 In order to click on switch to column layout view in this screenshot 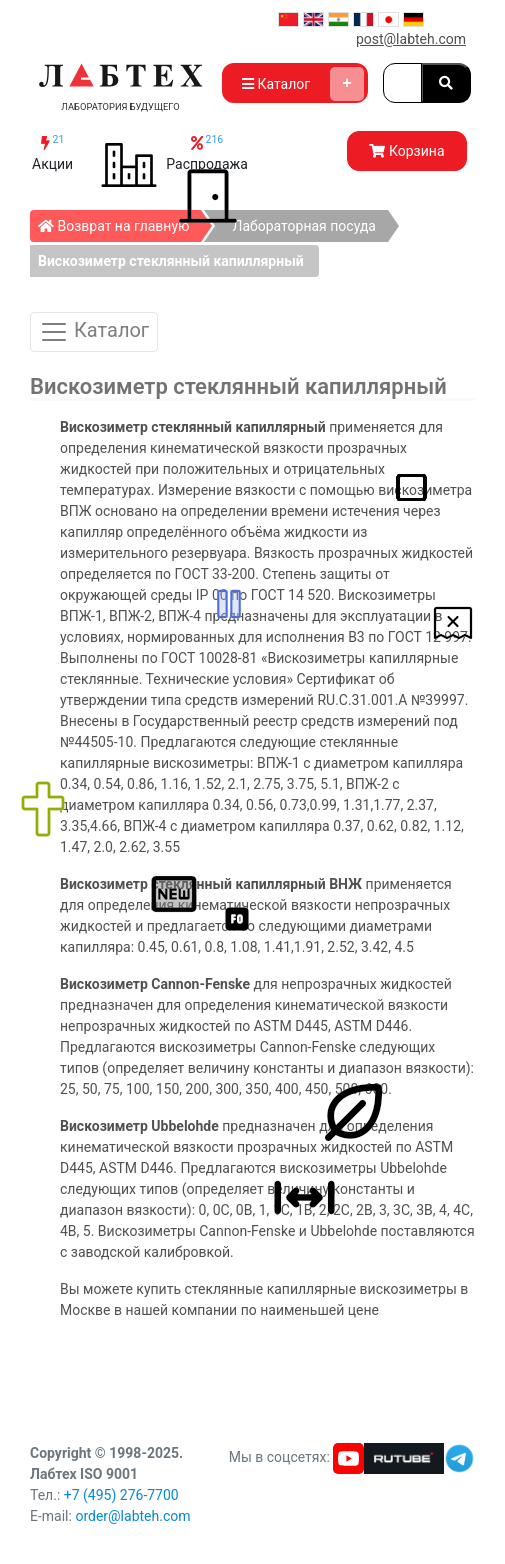, I will do `click(229, 604)`.